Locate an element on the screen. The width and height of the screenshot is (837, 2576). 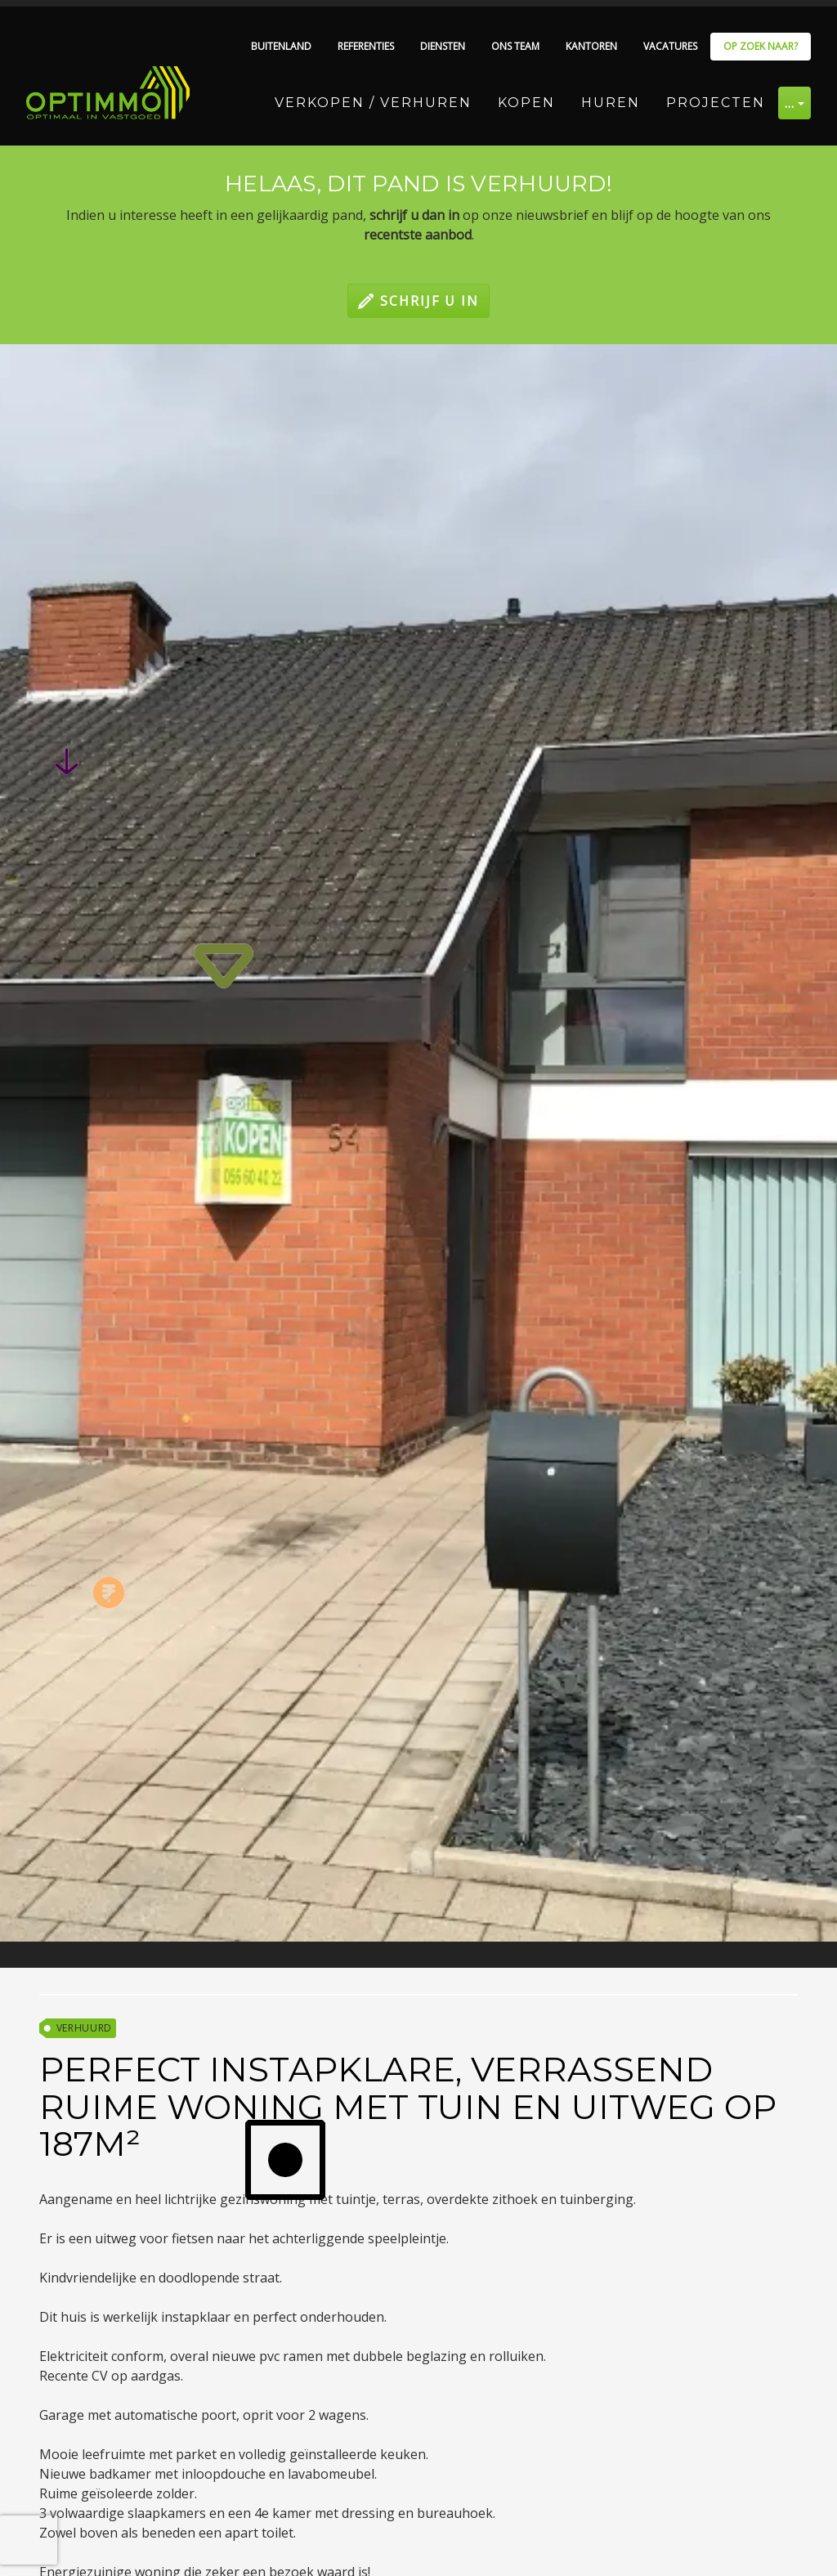
expand dropdown menu is located at coordinates (223, 963).